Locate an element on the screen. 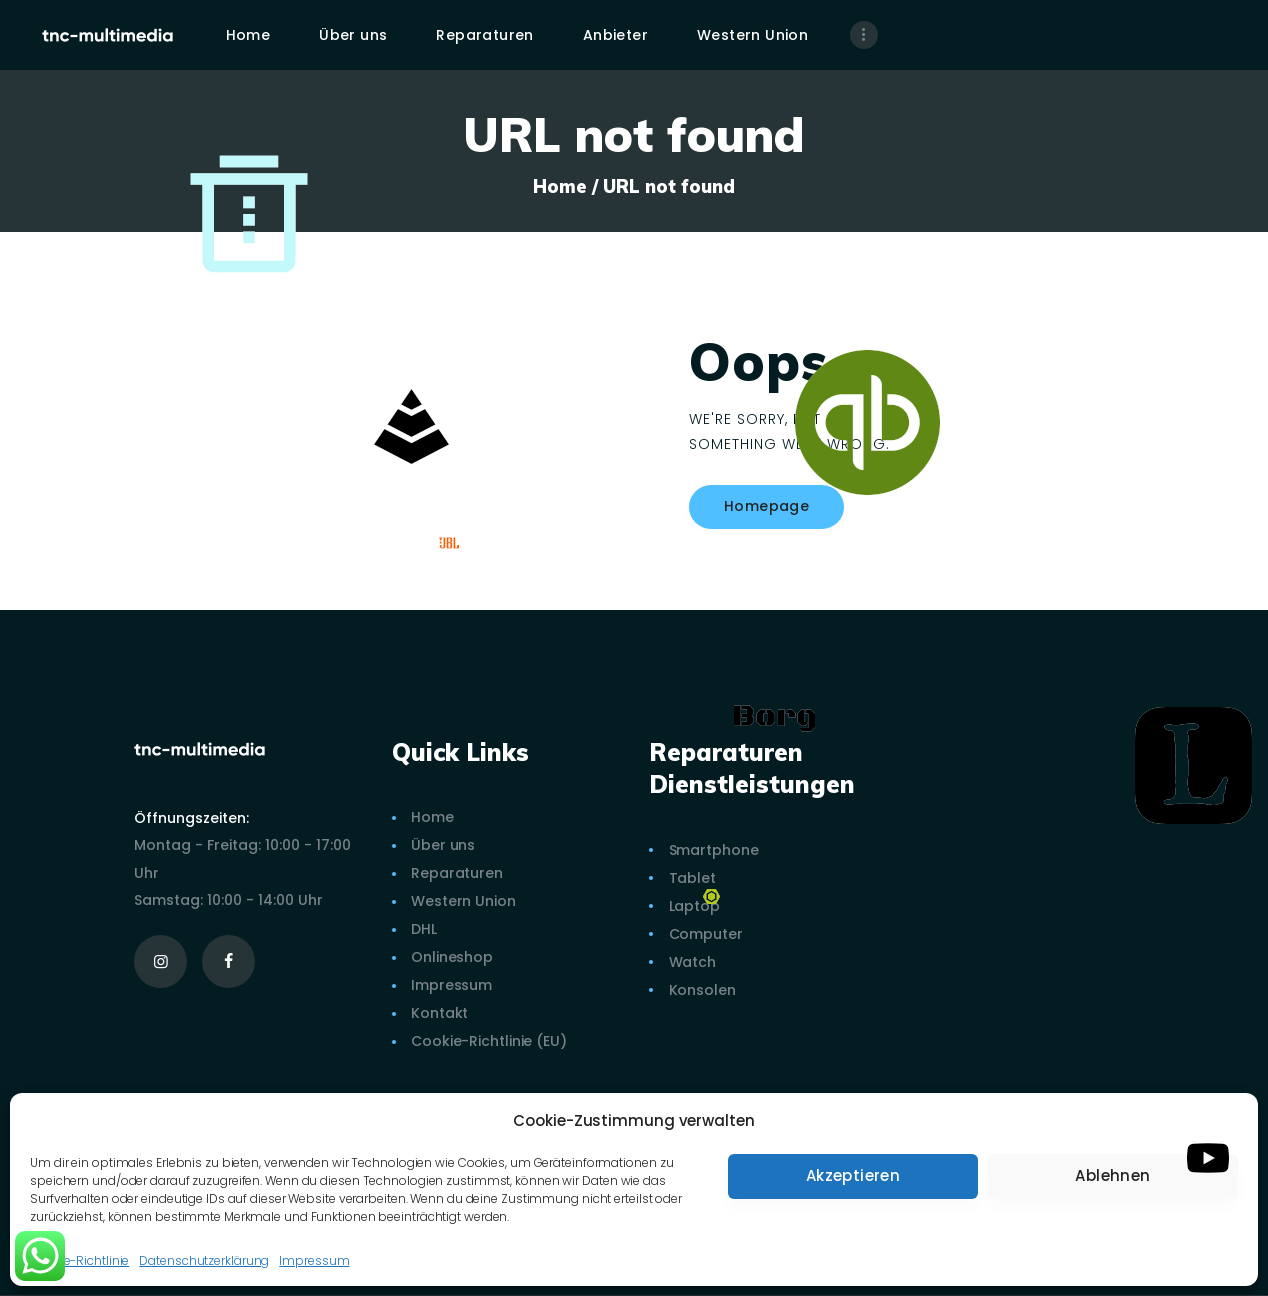 This screenshot has width=1268, height=1296. red app logo is located at coordinates (411, 426).